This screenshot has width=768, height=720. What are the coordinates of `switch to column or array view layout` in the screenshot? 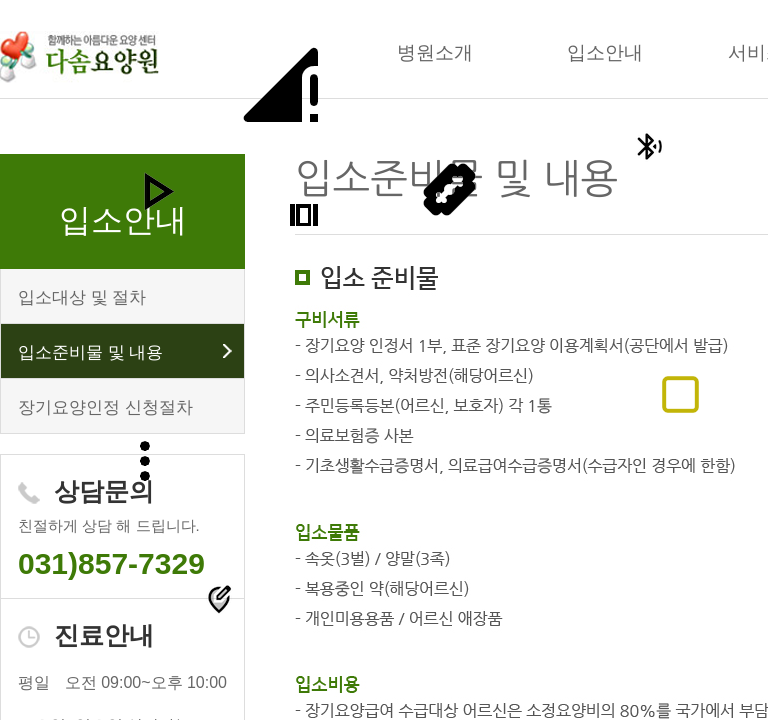 It's located at (303, 216).